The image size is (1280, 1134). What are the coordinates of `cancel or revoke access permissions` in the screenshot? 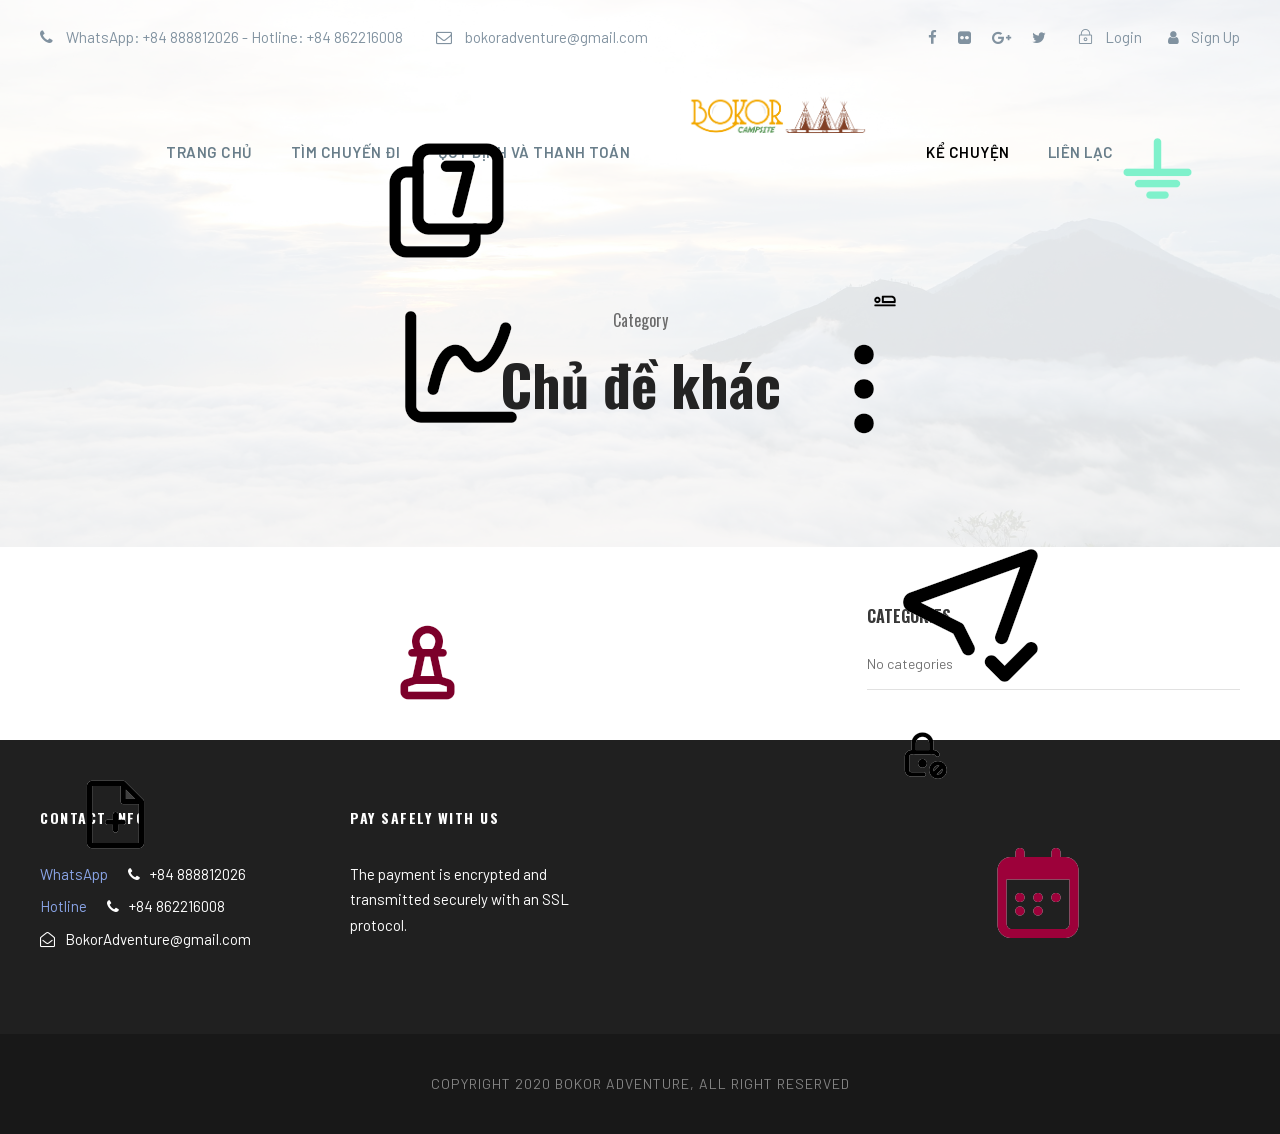 It's located at (922, 754).